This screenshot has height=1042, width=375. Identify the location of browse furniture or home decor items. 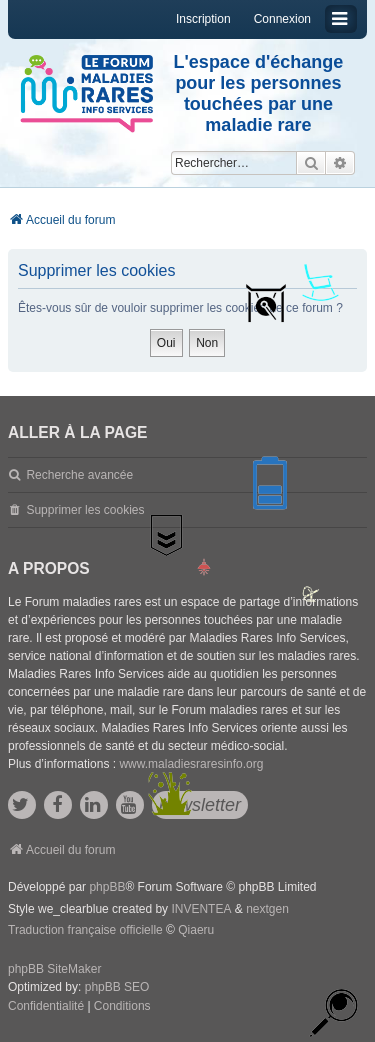
(320, 282).